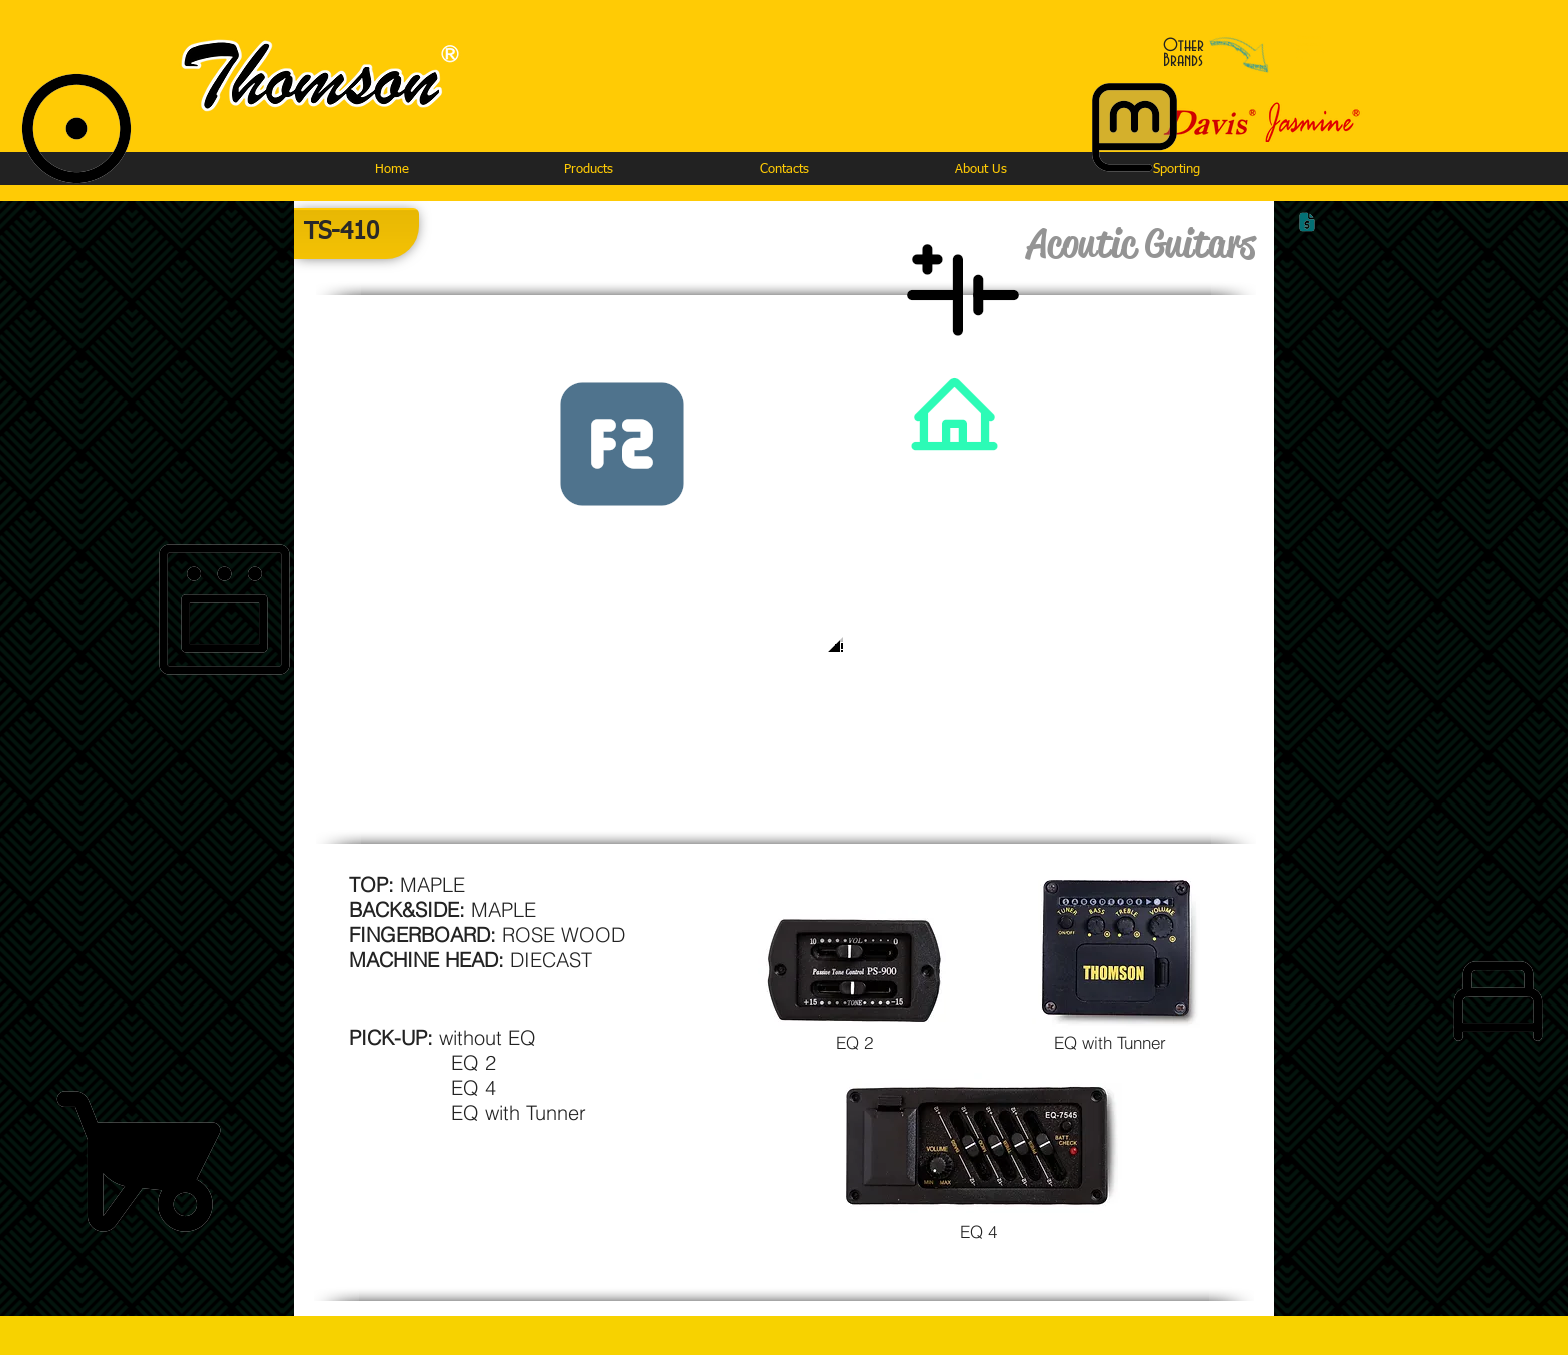 This screenshot has height=1355, width=1568. I want to click on add a new cell to the circuit diagram, so click(963, 295).